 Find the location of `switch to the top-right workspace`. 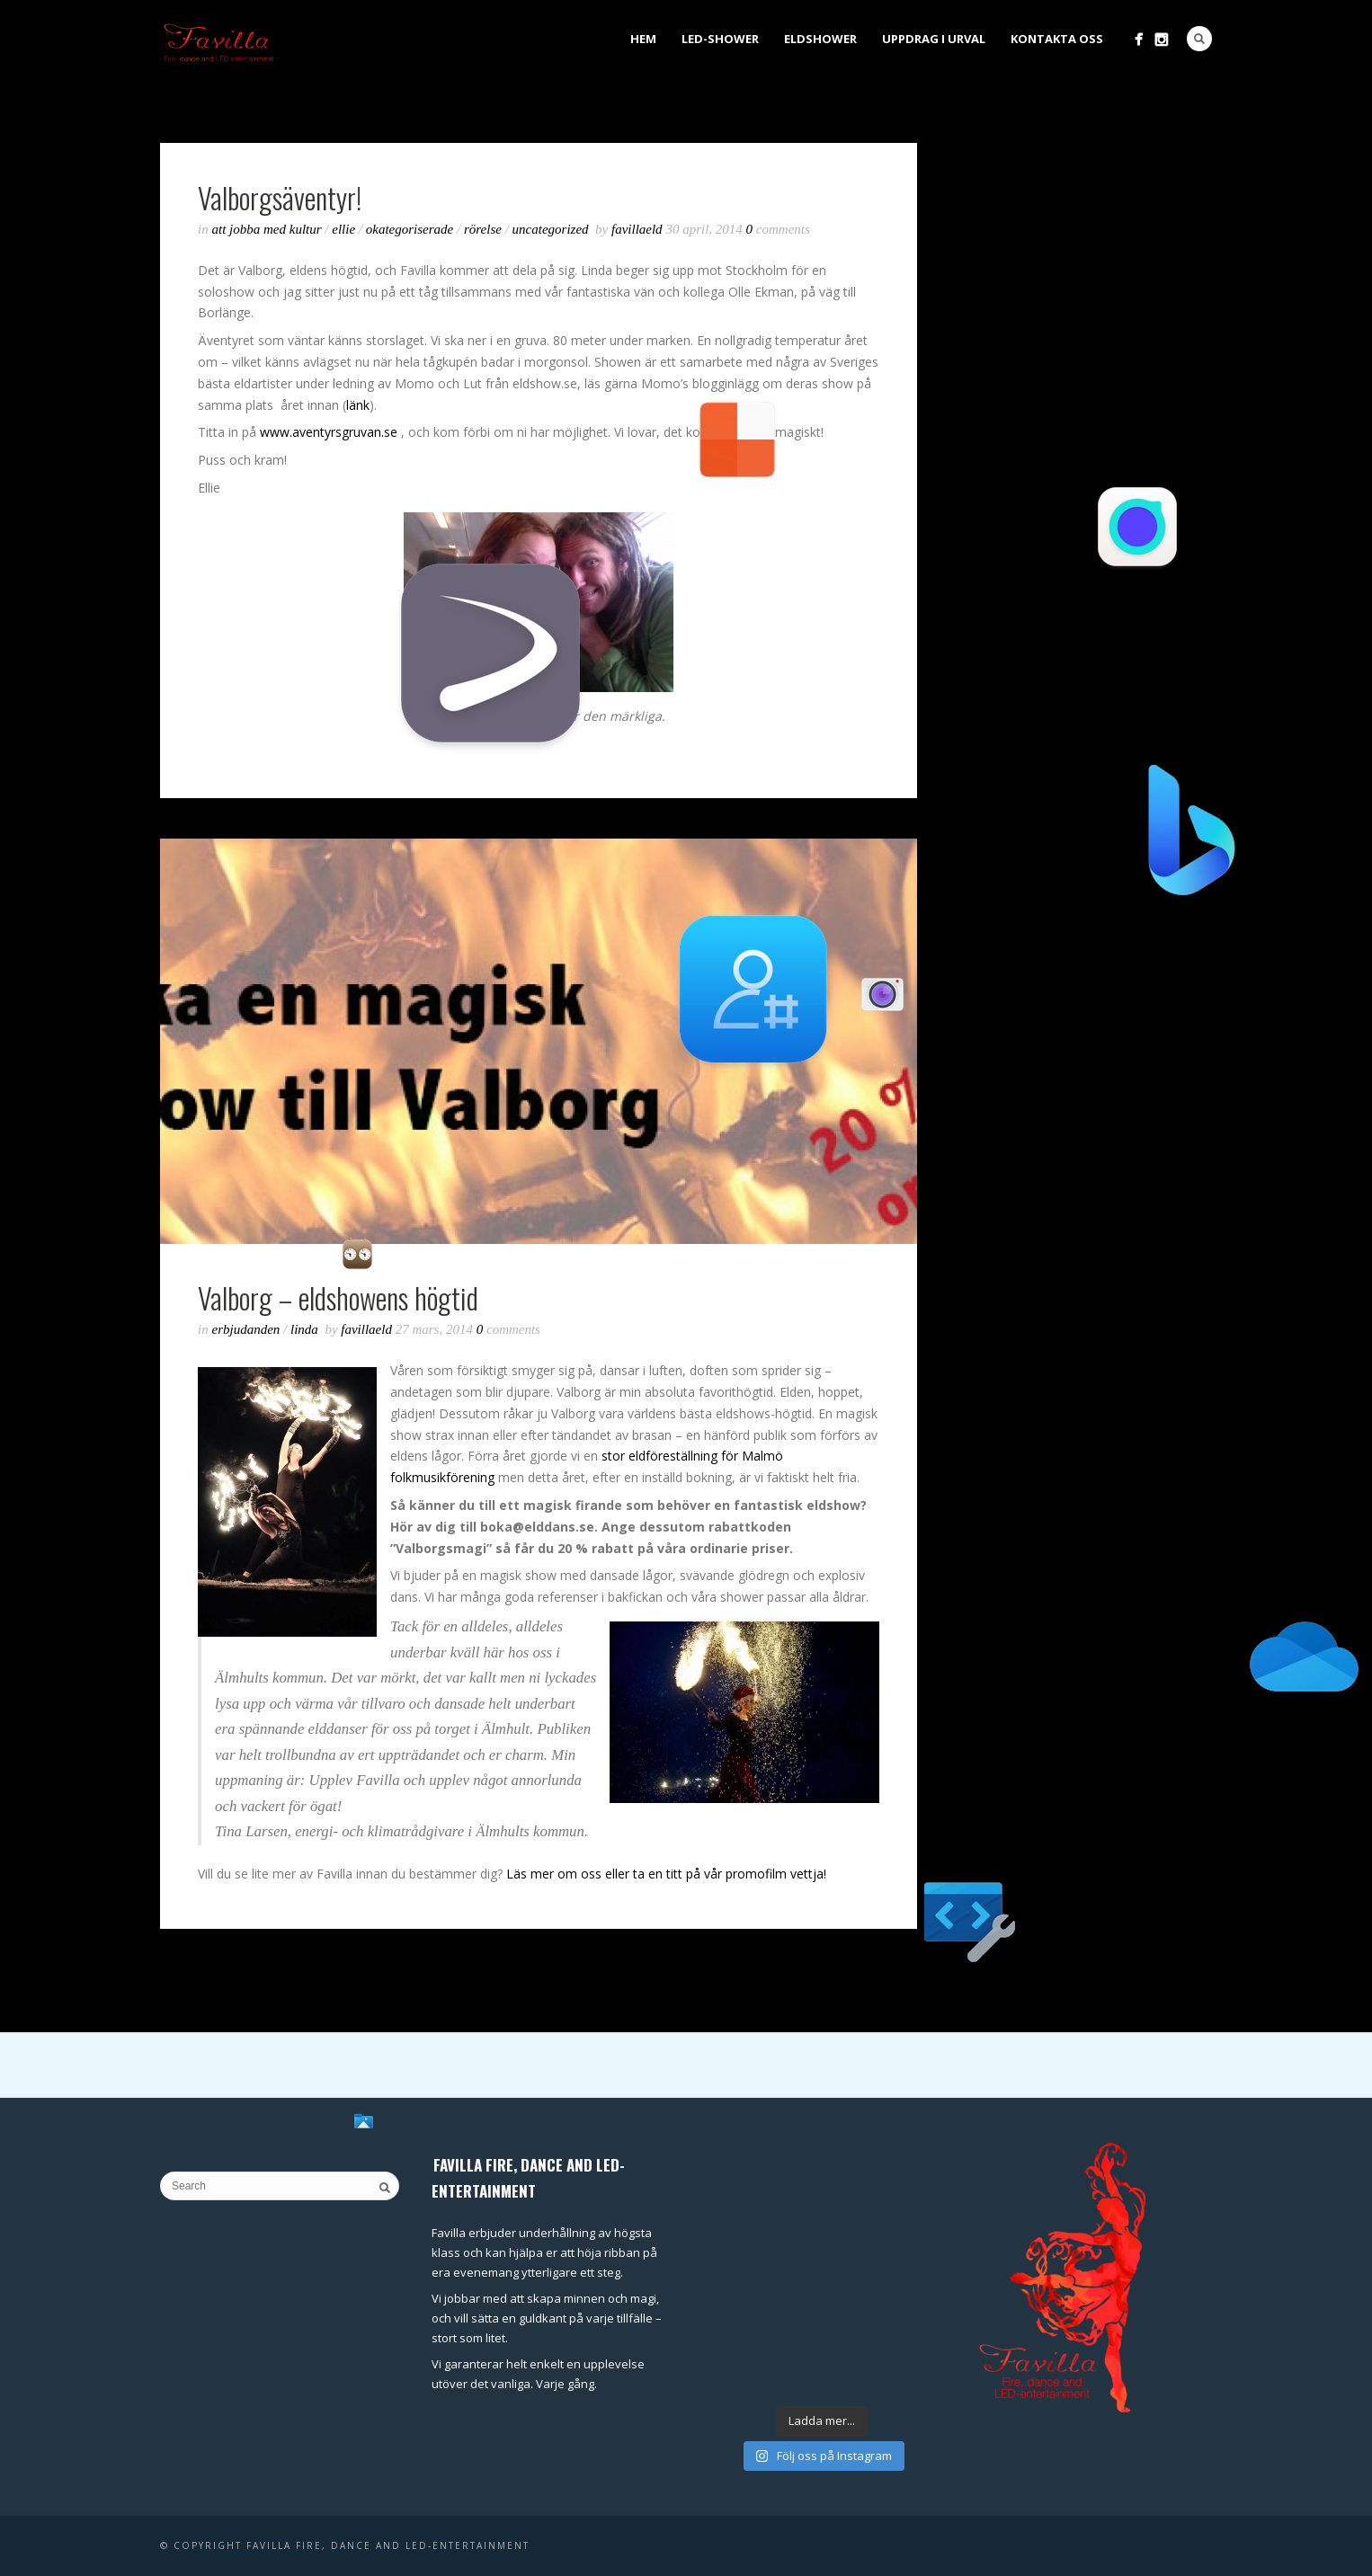

switch to the top-right workspace is located at coordinates (737, 440).